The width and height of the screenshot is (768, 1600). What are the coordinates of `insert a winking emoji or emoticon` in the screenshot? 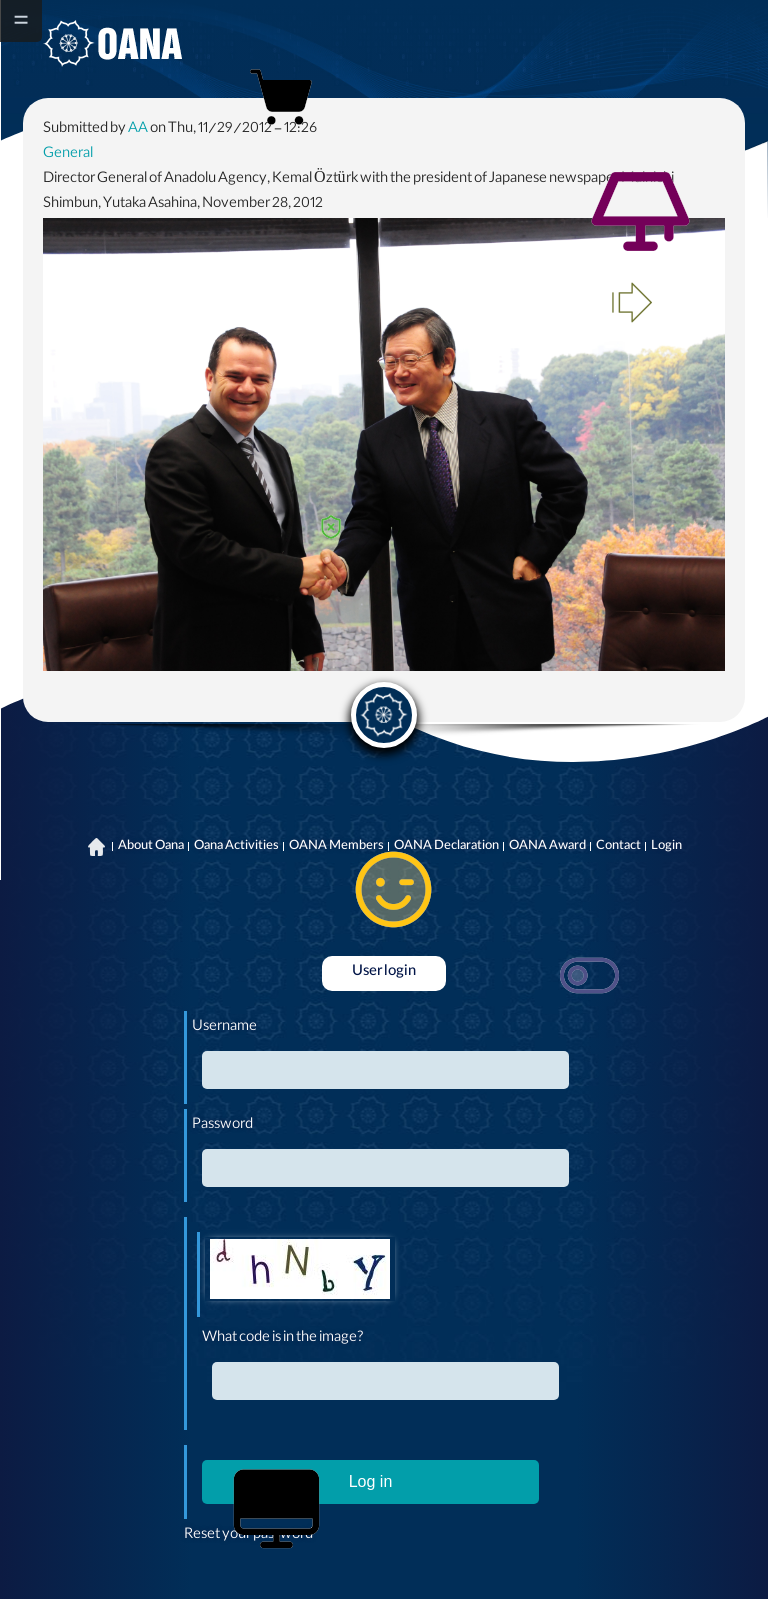 It's located at (393, 889).